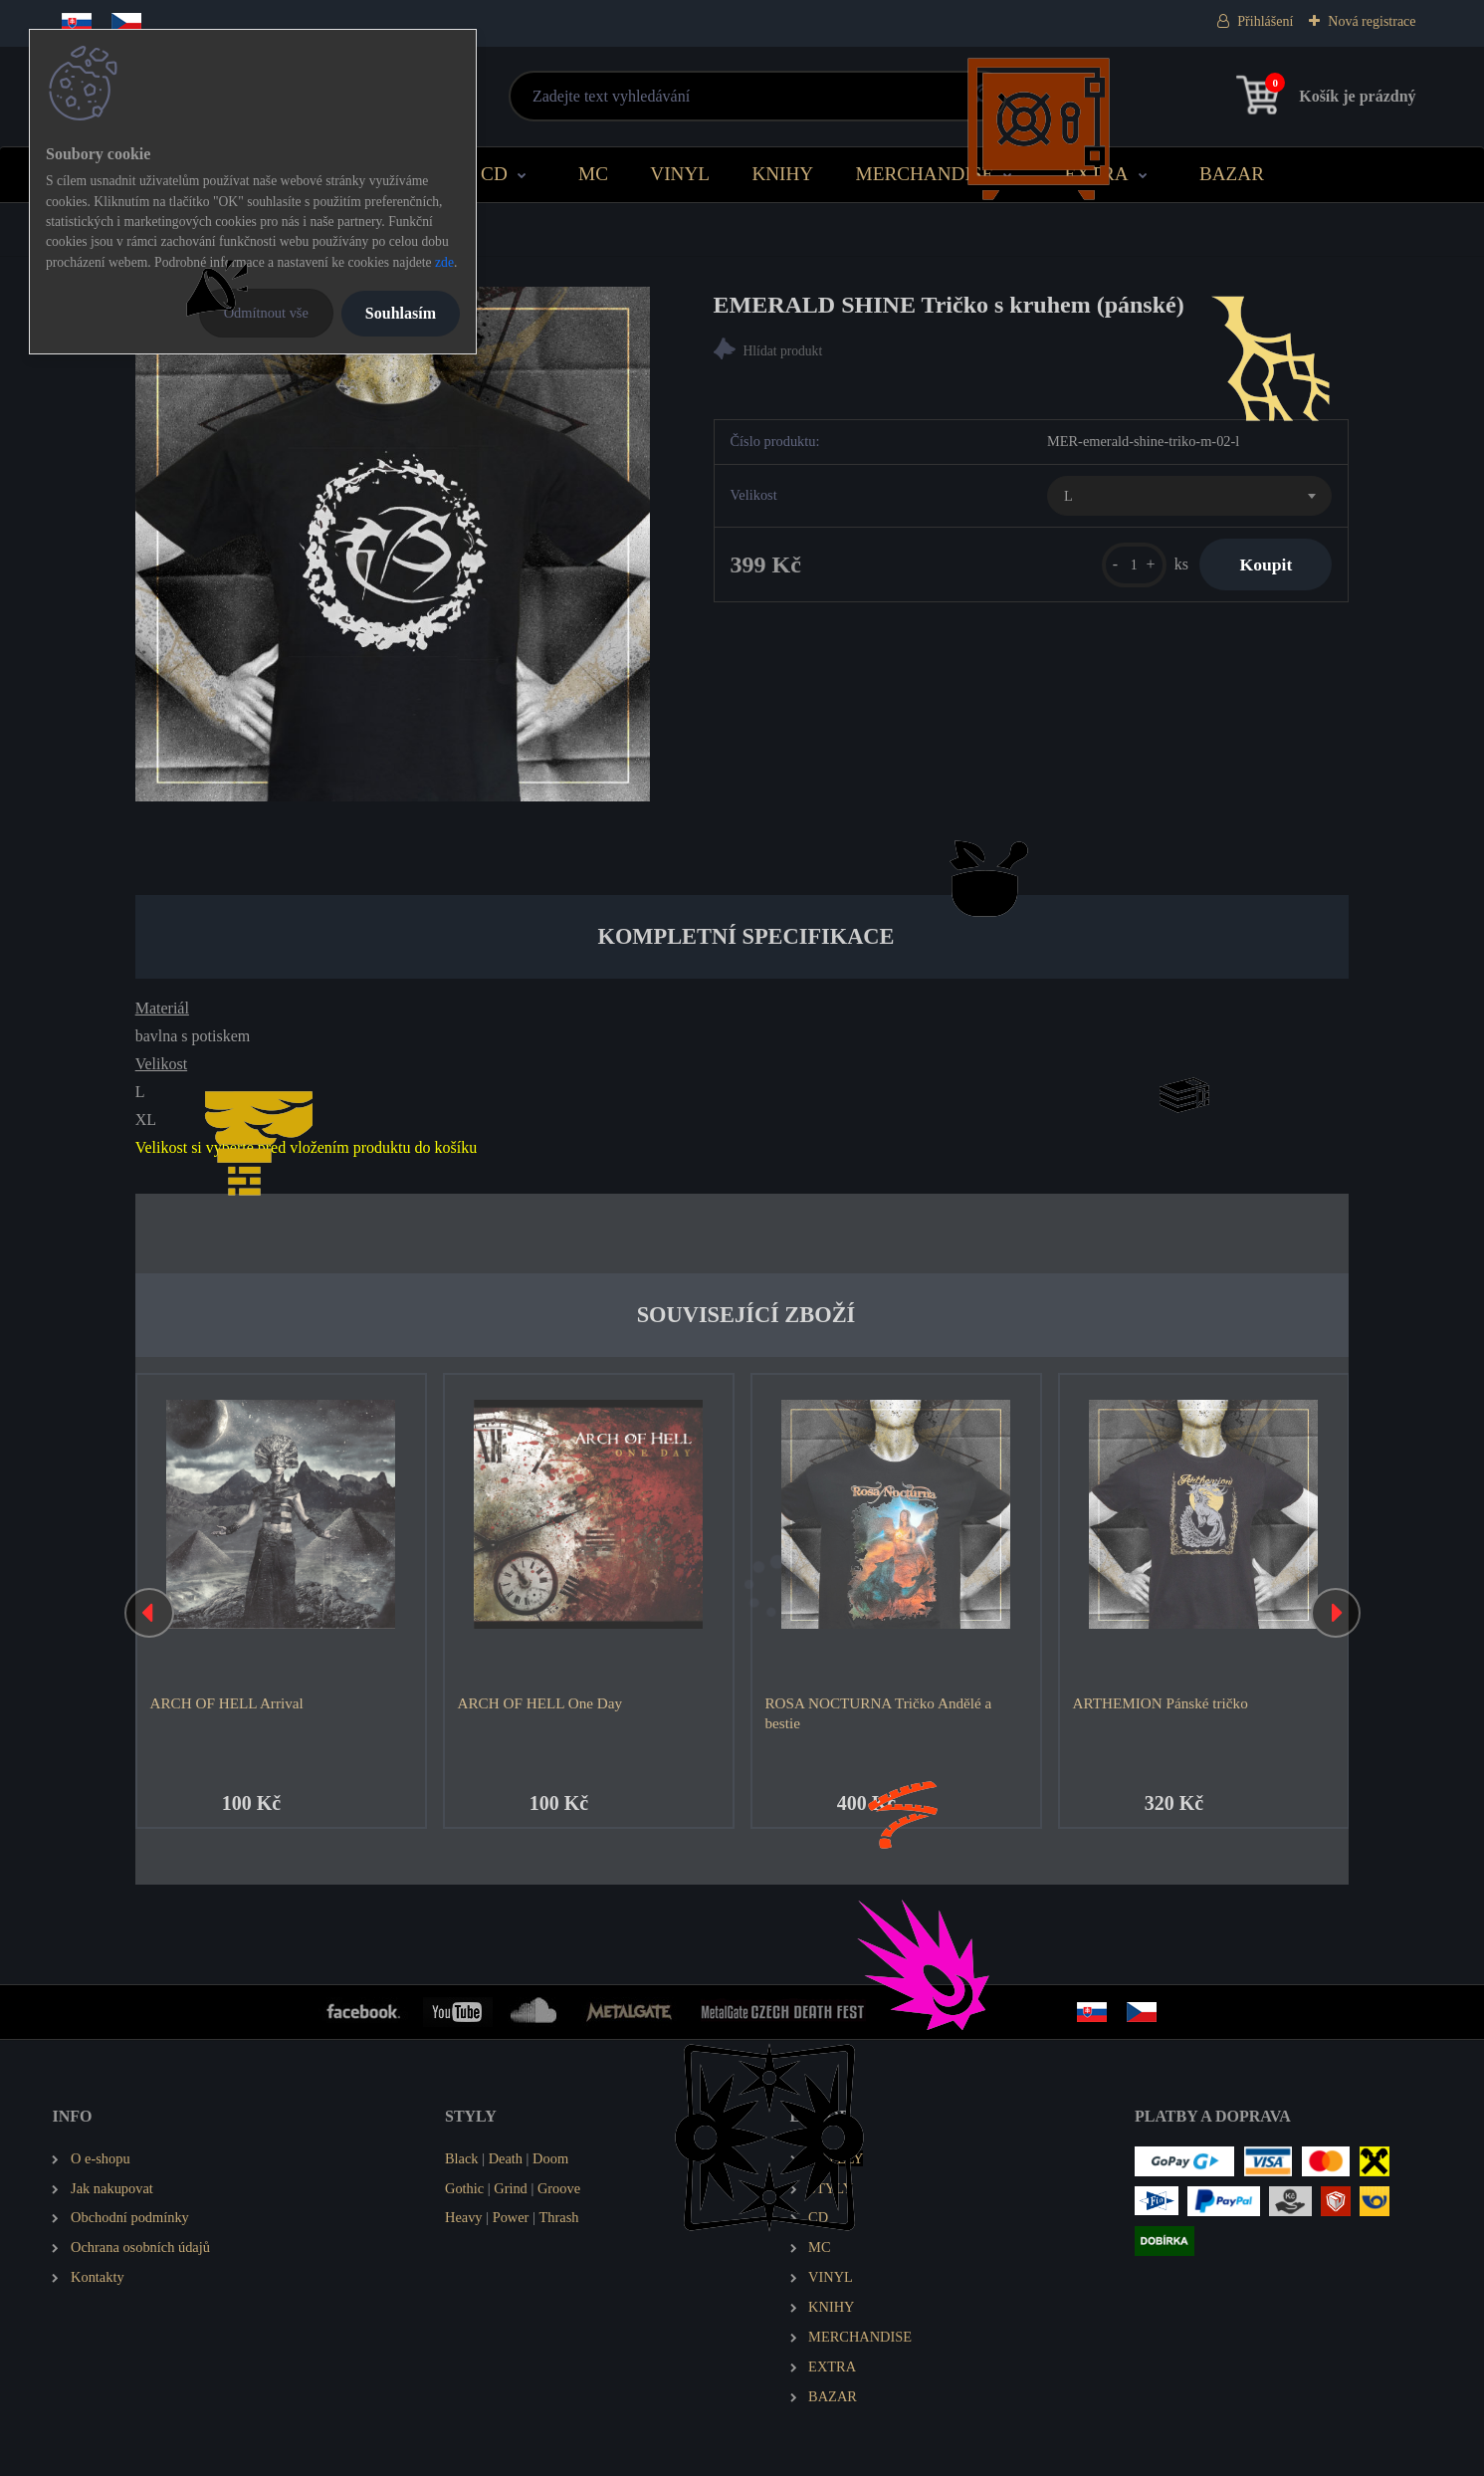 Image resolution: width=1484 pixels, height=2476 pixels. What do you see at coordinates (1267, 359) in the screenshot?
I see `indicates lightning or electrical damage effect` at bounding box center [1267, 359].